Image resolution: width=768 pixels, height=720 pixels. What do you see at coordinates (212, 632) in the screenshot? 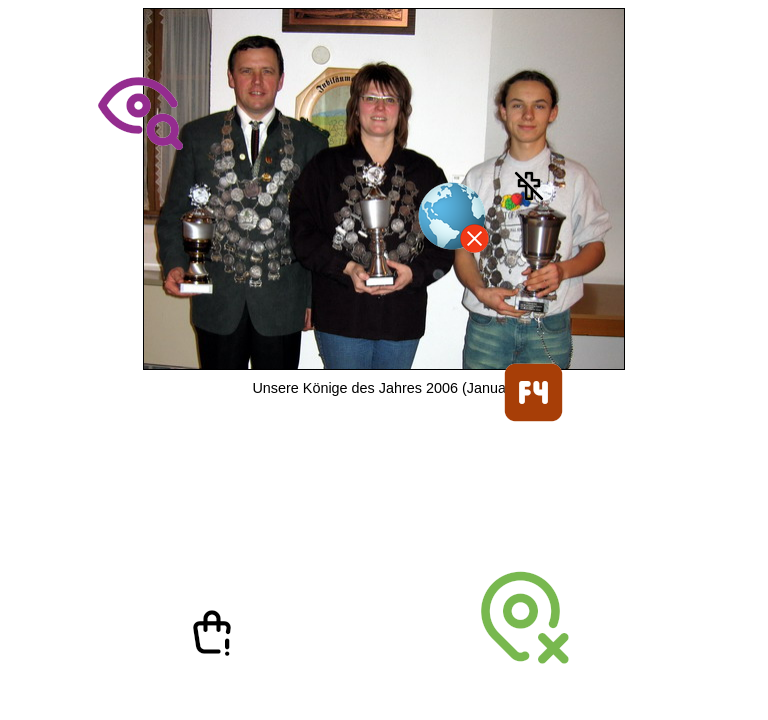
I see `shopping bag requires attention or action` at bounding box center [212, 632].